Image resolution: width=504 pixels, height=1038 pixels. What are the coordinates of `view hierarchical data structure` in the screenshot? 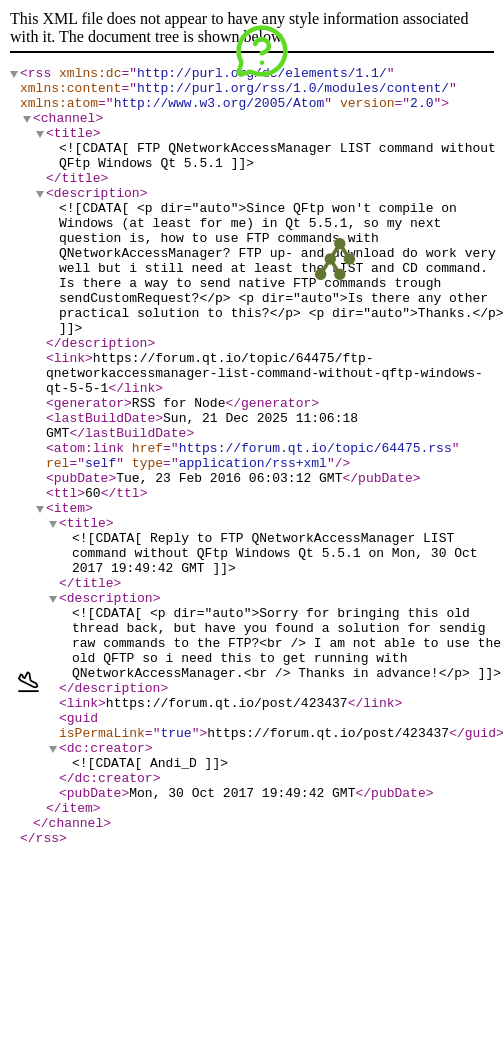 It's located at (336, 259).